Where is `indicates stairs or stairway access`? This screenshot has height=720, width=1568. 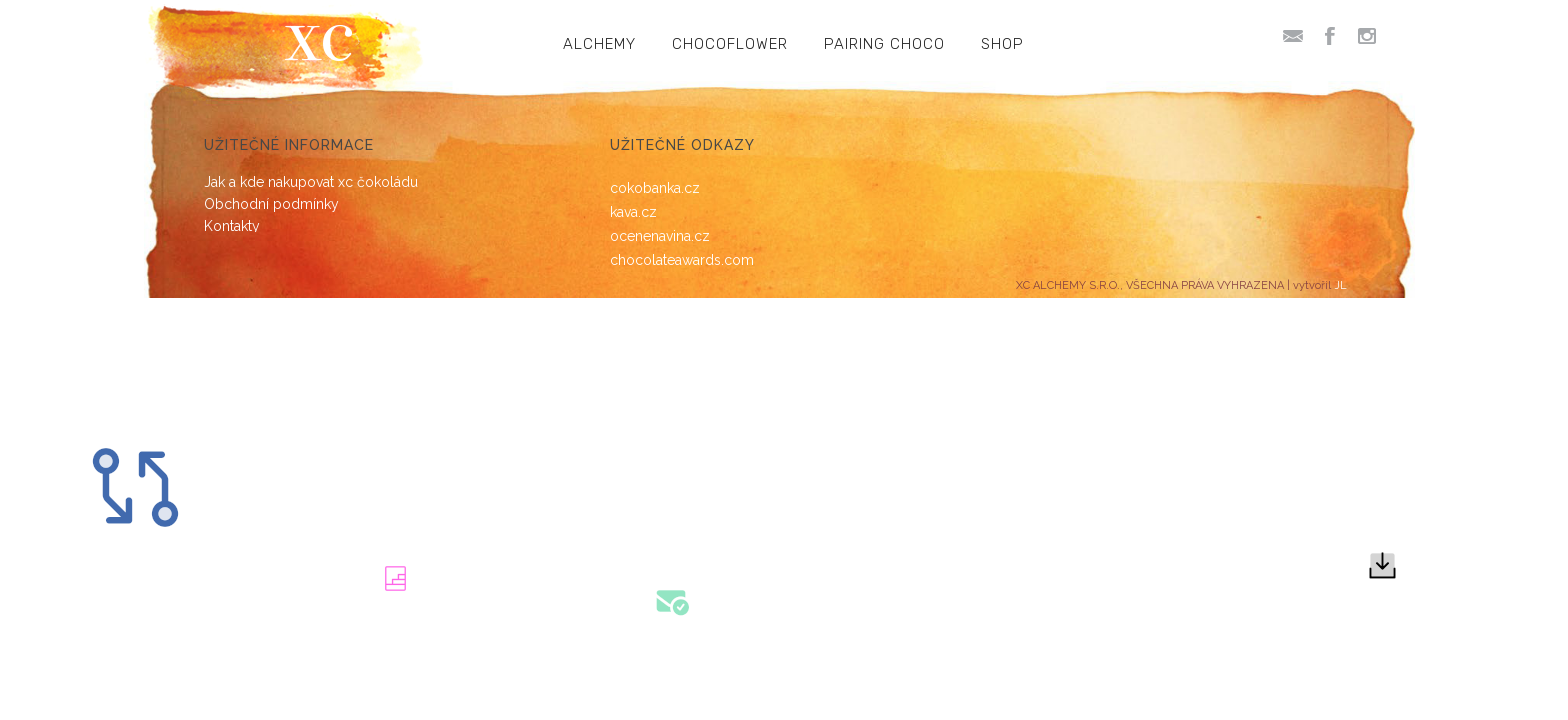 indicates stairs or stairway access is located at coordinates (395, 578).